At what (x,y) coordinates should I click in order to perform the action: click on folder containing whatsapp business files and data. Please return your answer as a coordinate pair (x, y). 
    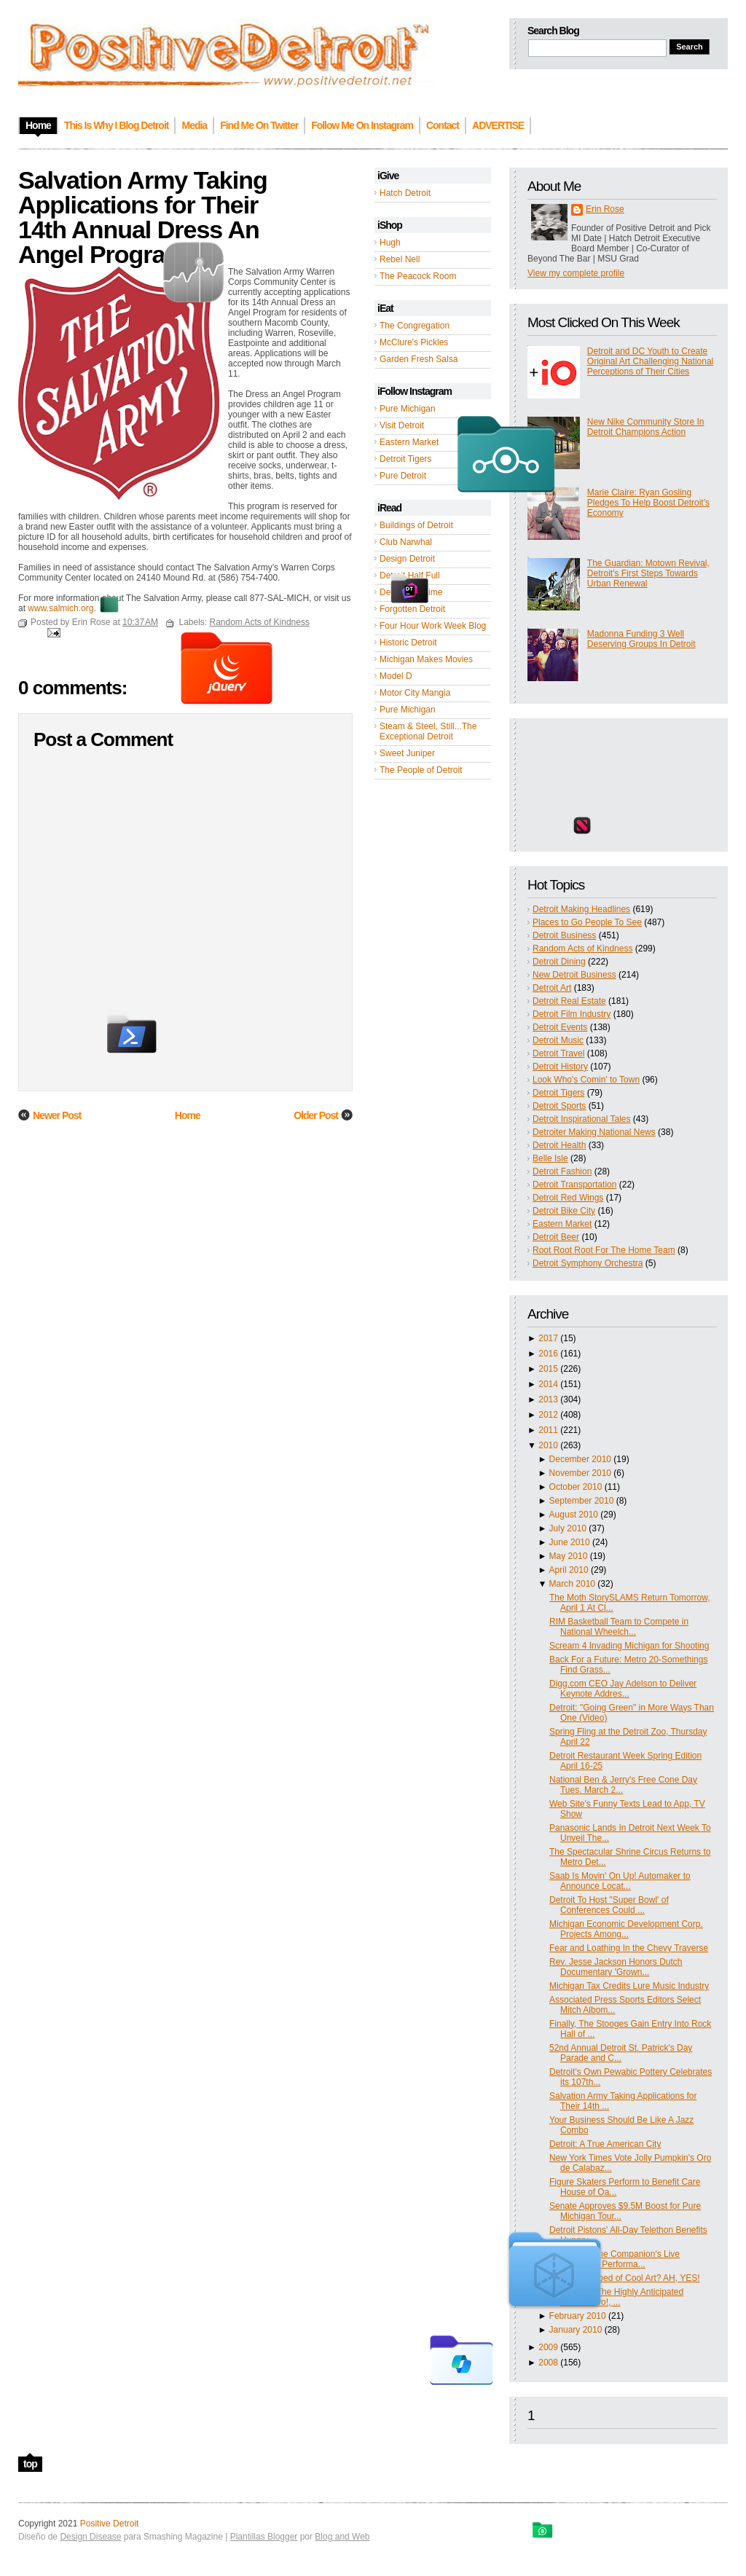
    Looking at the image, I should click on (542, 2530).